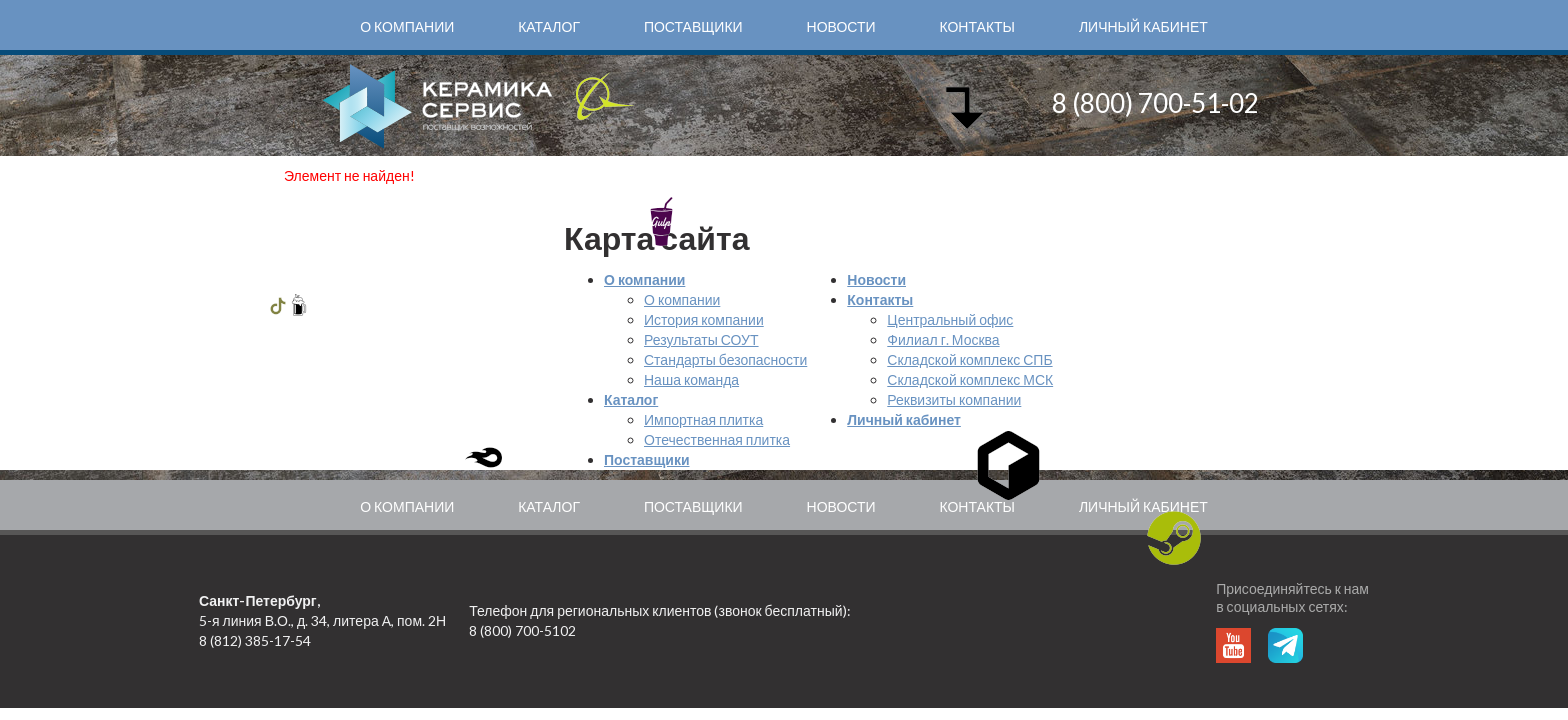  I want to click on reason studios logo, so click(1008, 465).